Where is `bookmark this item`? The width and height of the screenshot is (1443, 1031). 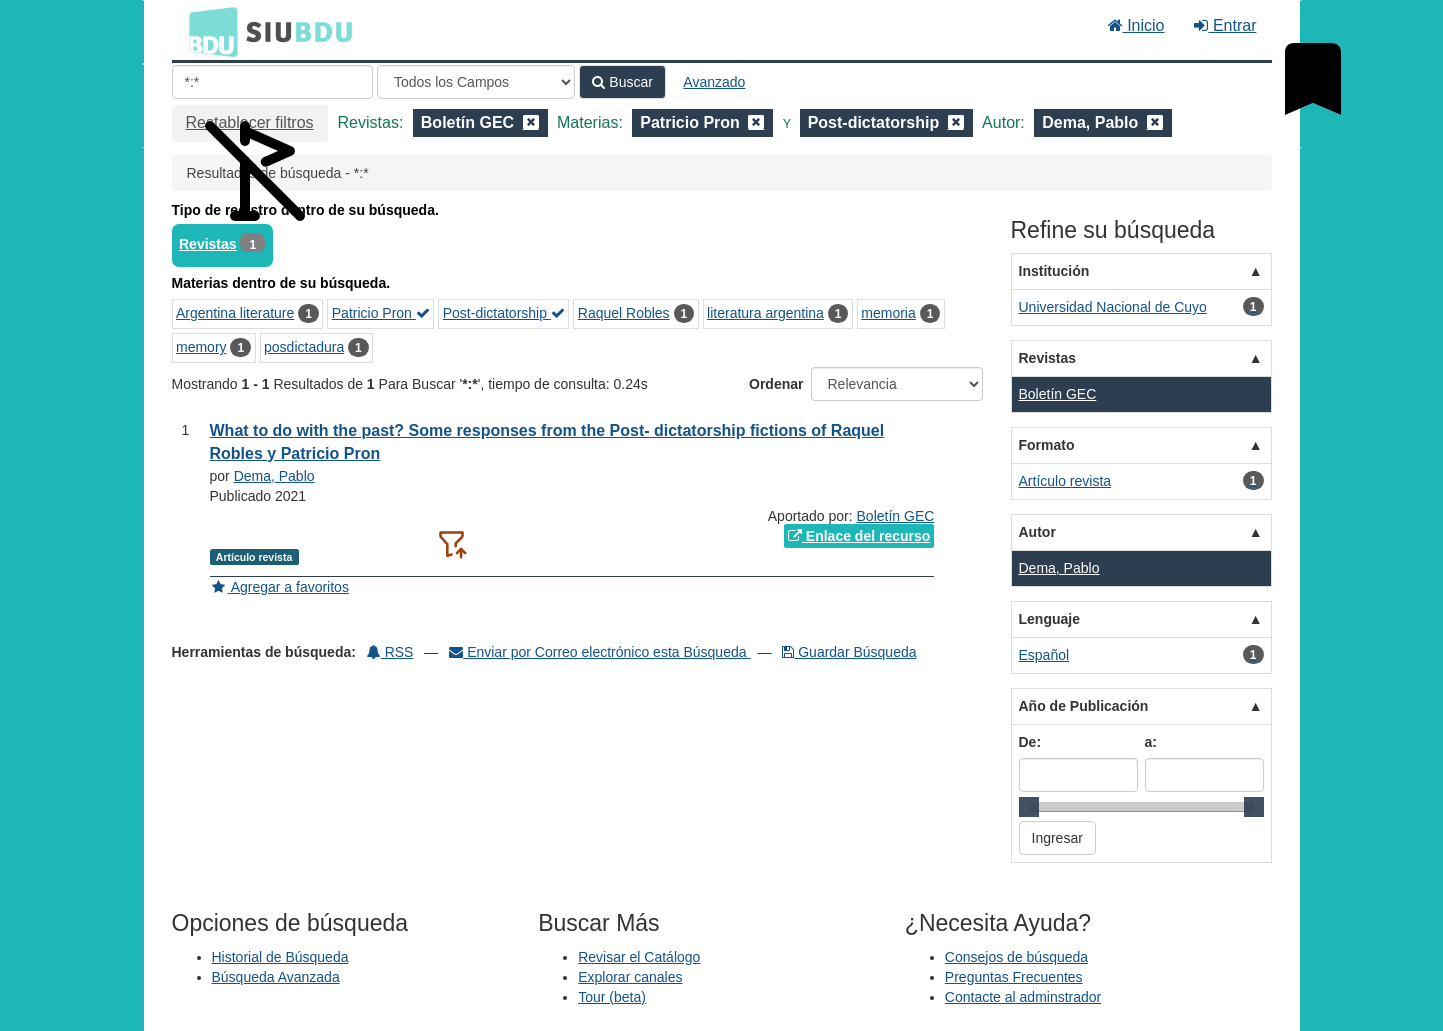
bookmark this item is located at coordinates (1313, 79).